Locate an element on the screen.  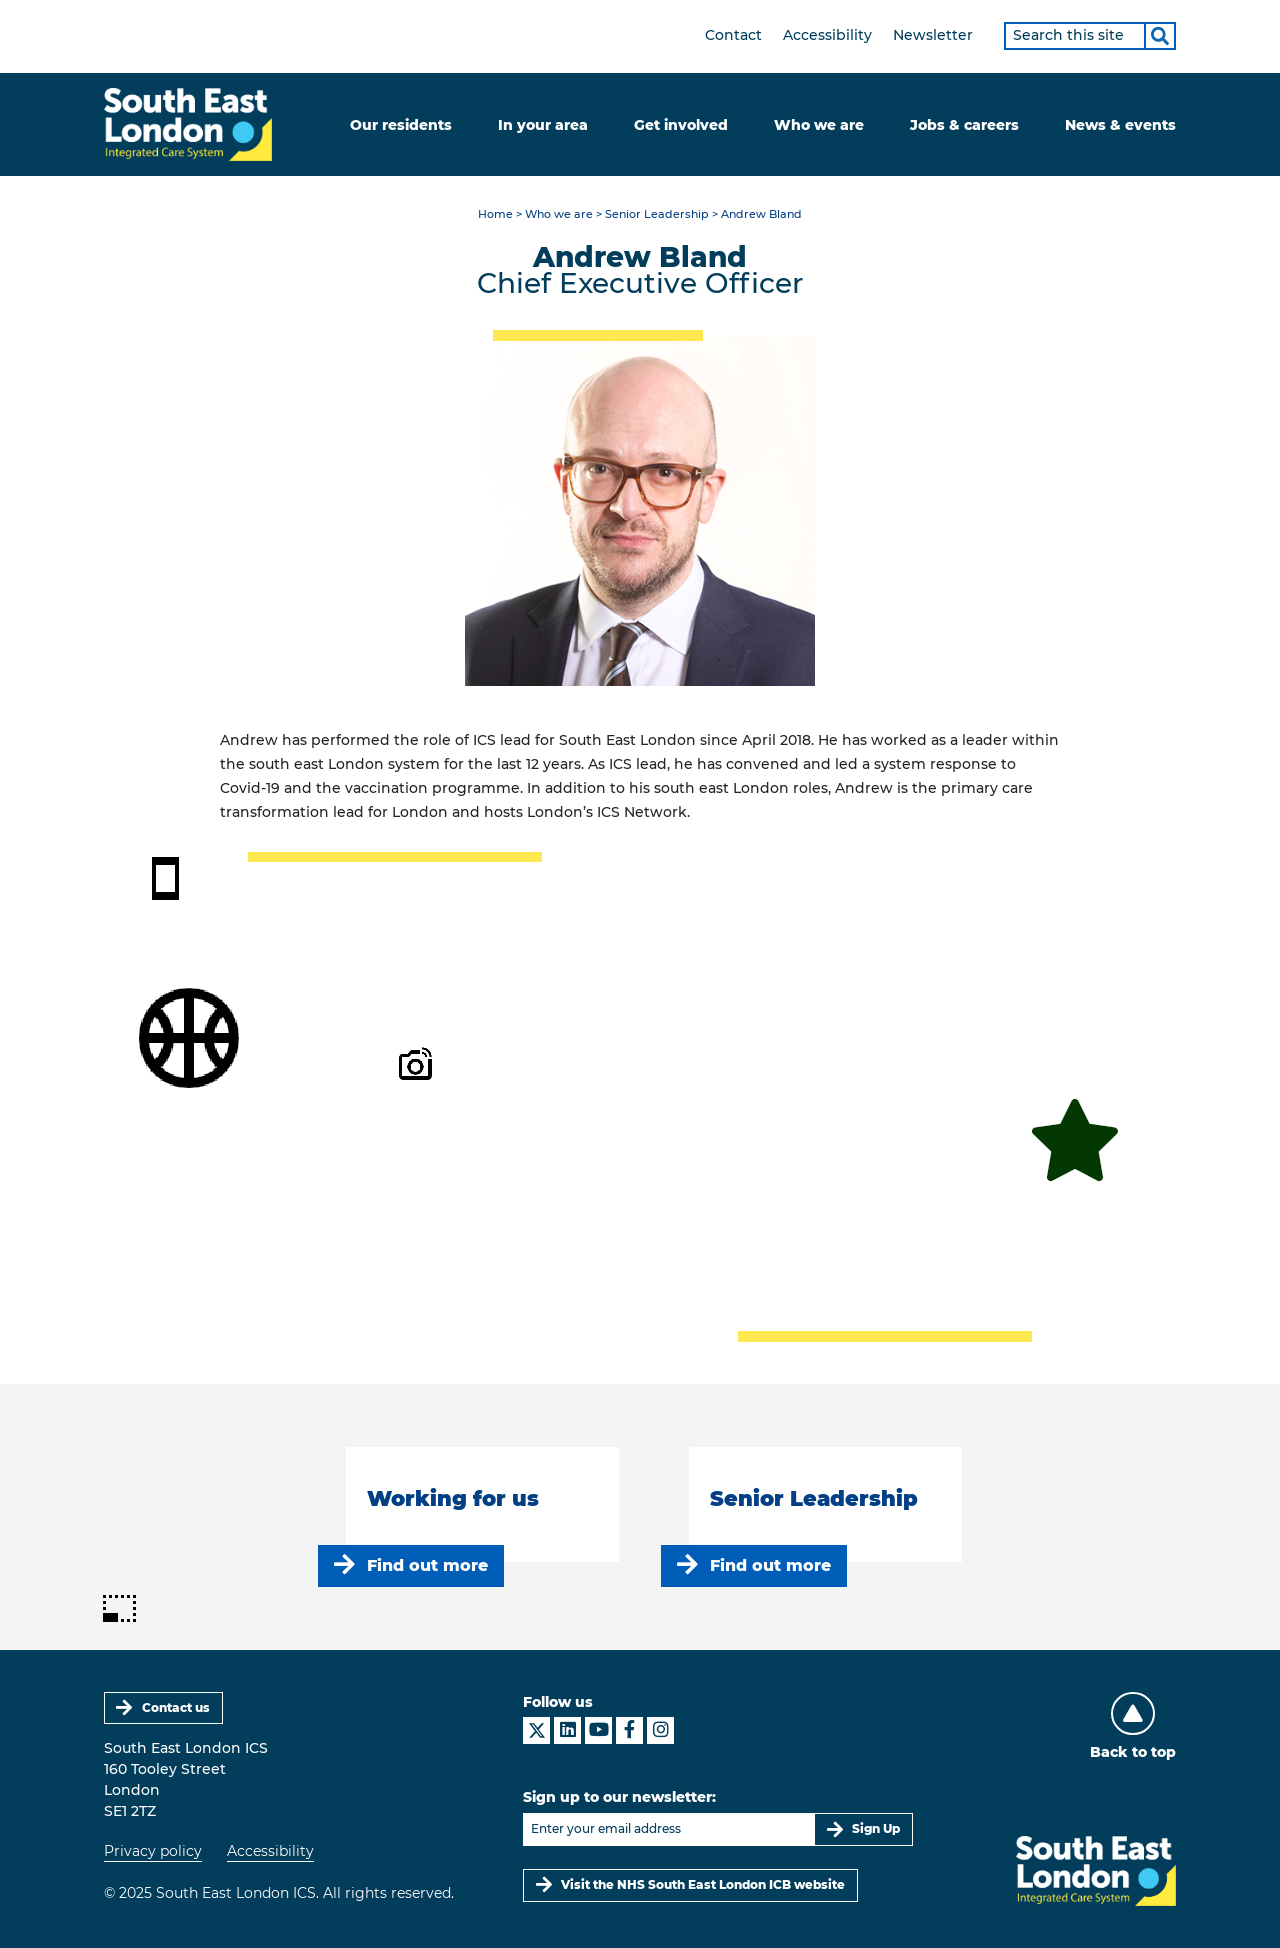
resize image to small dimensions is located at coordinates (119, 1608).